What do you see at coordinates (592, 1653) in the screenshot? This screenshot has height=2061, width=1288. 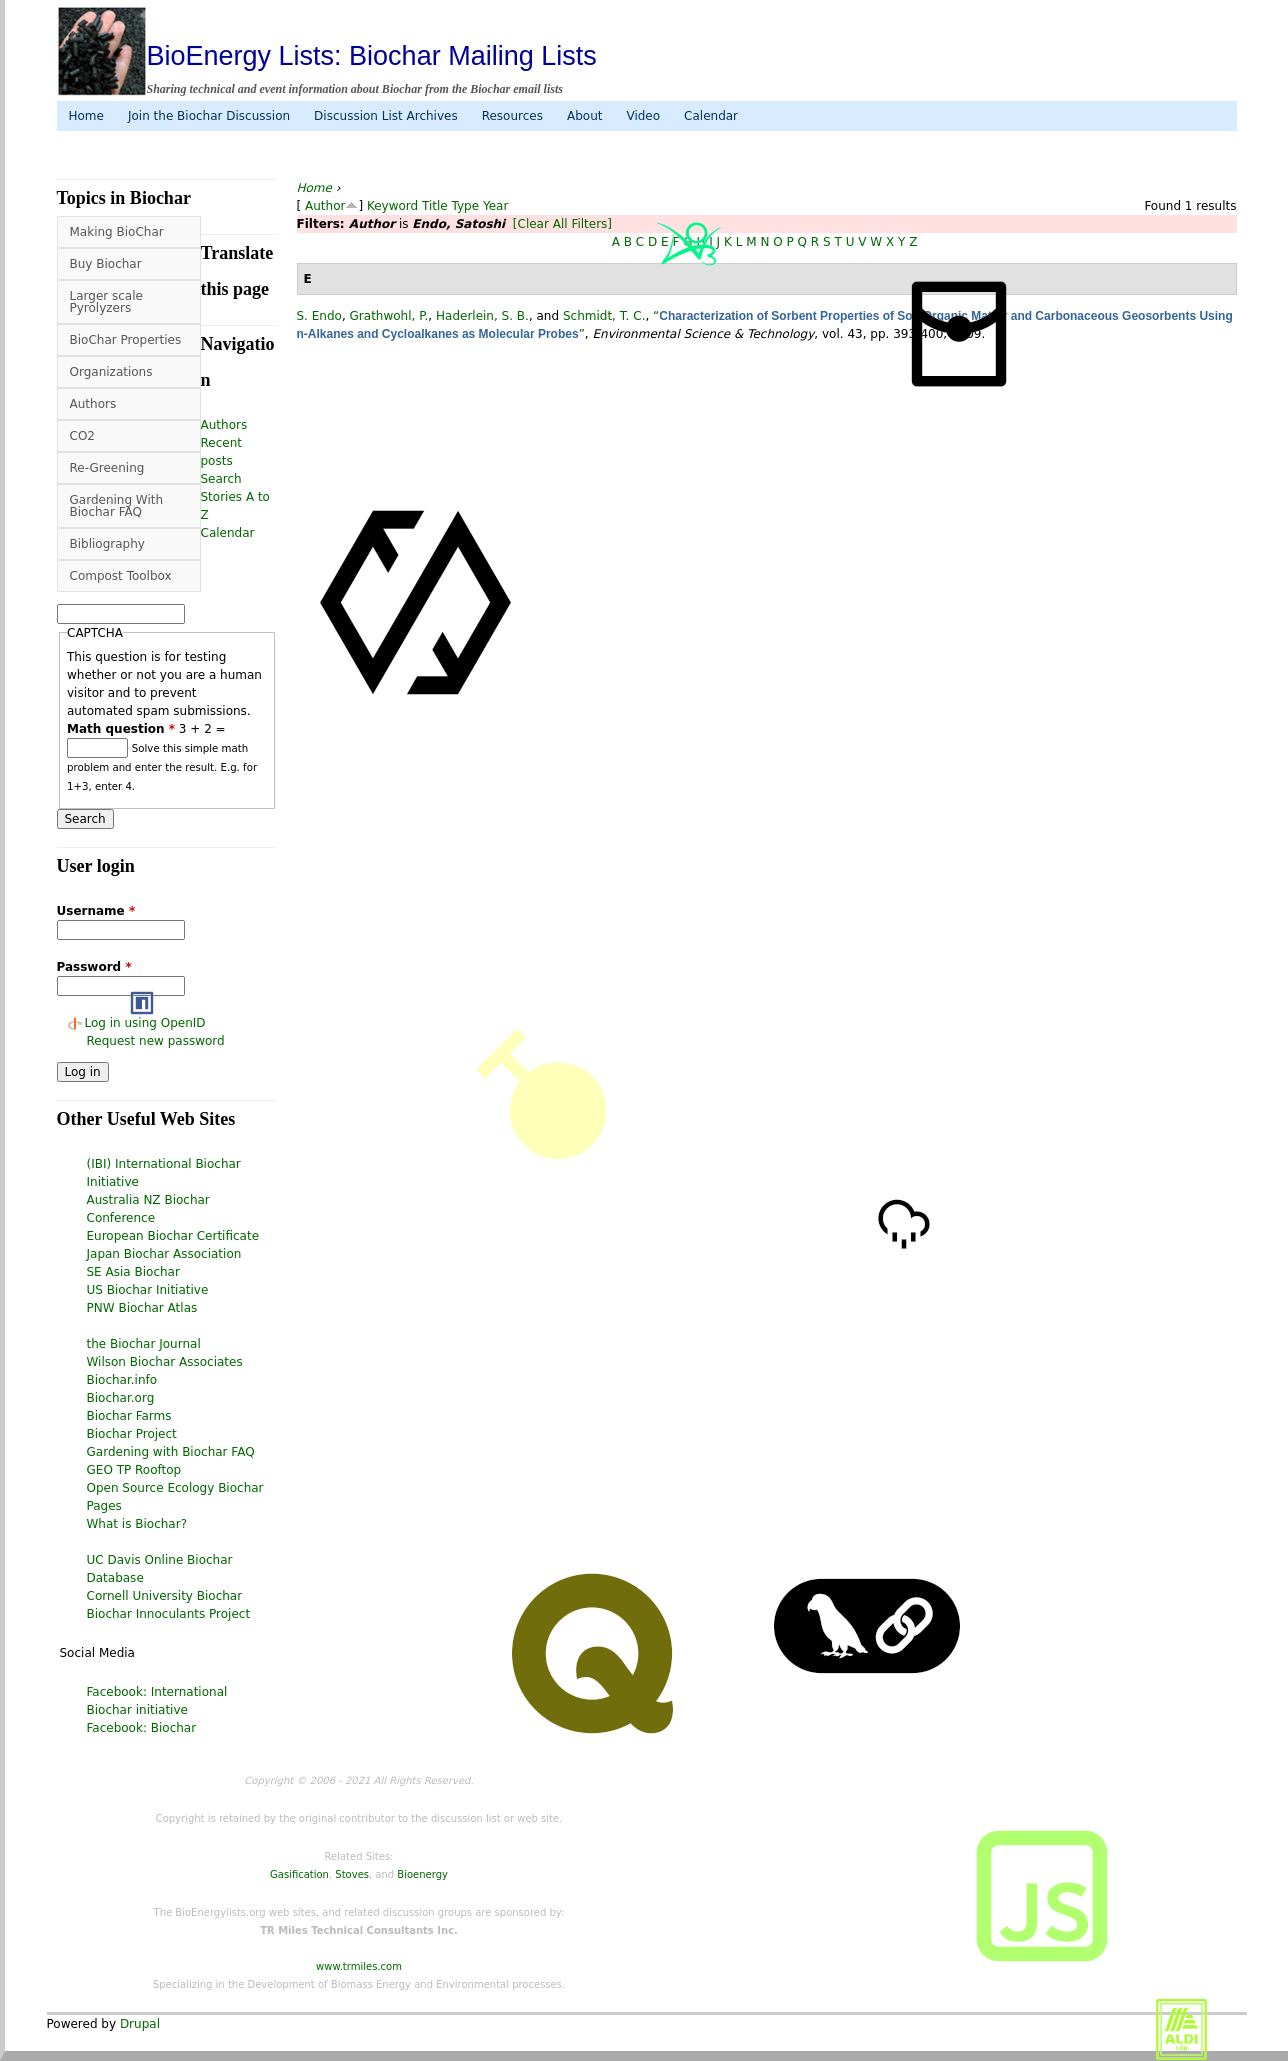 I see `open qase test management platform` at bounding box center [592, 1653].